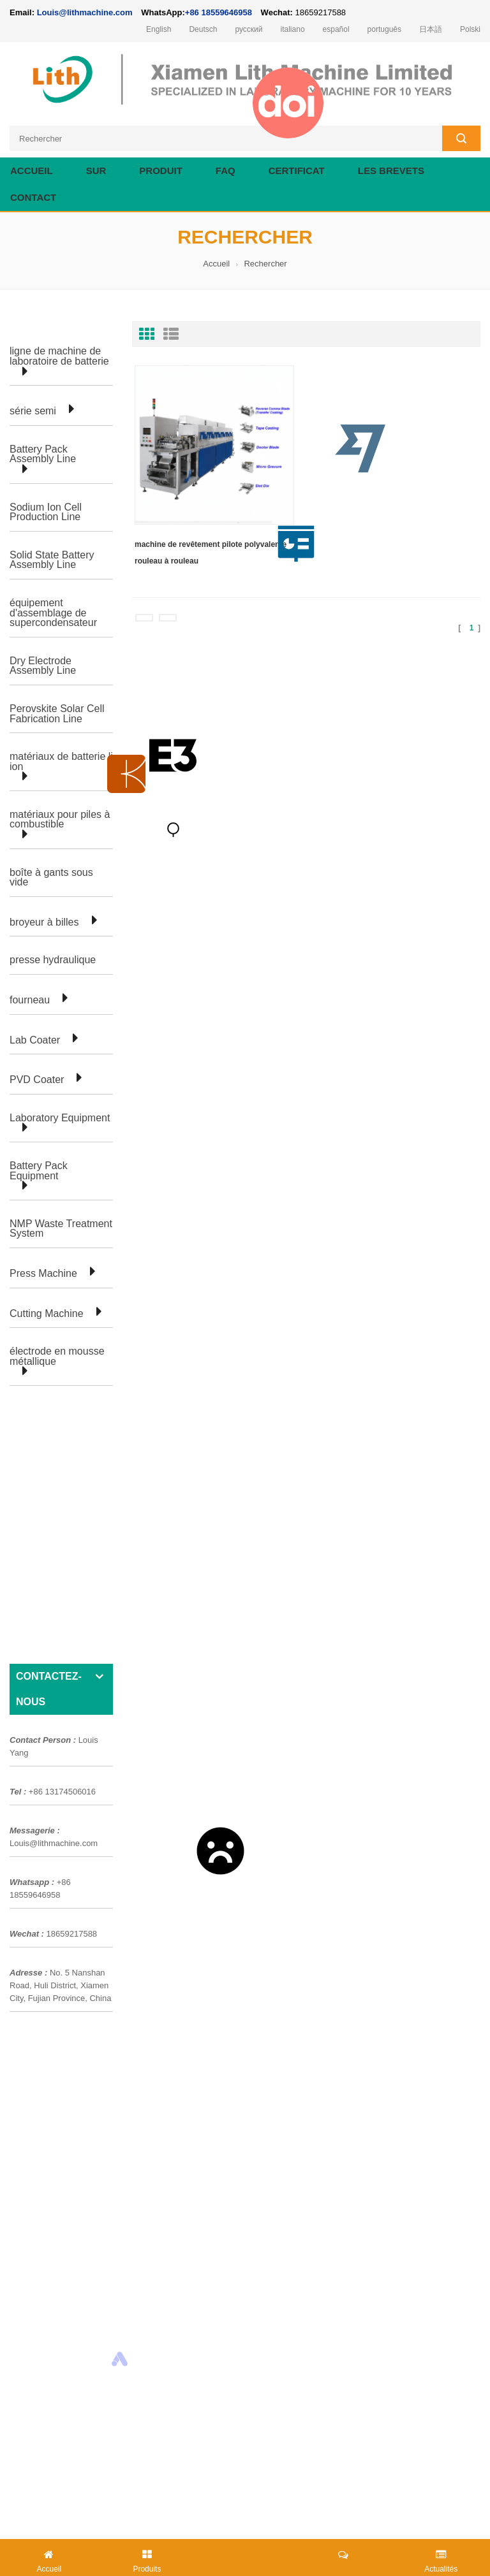 The width and height of the screenshot is (490, 2576). What do you see at coordinates (126, 774) in the screenshot?
I see `kaniko container build tool logo` at bounding box center [126, 774].